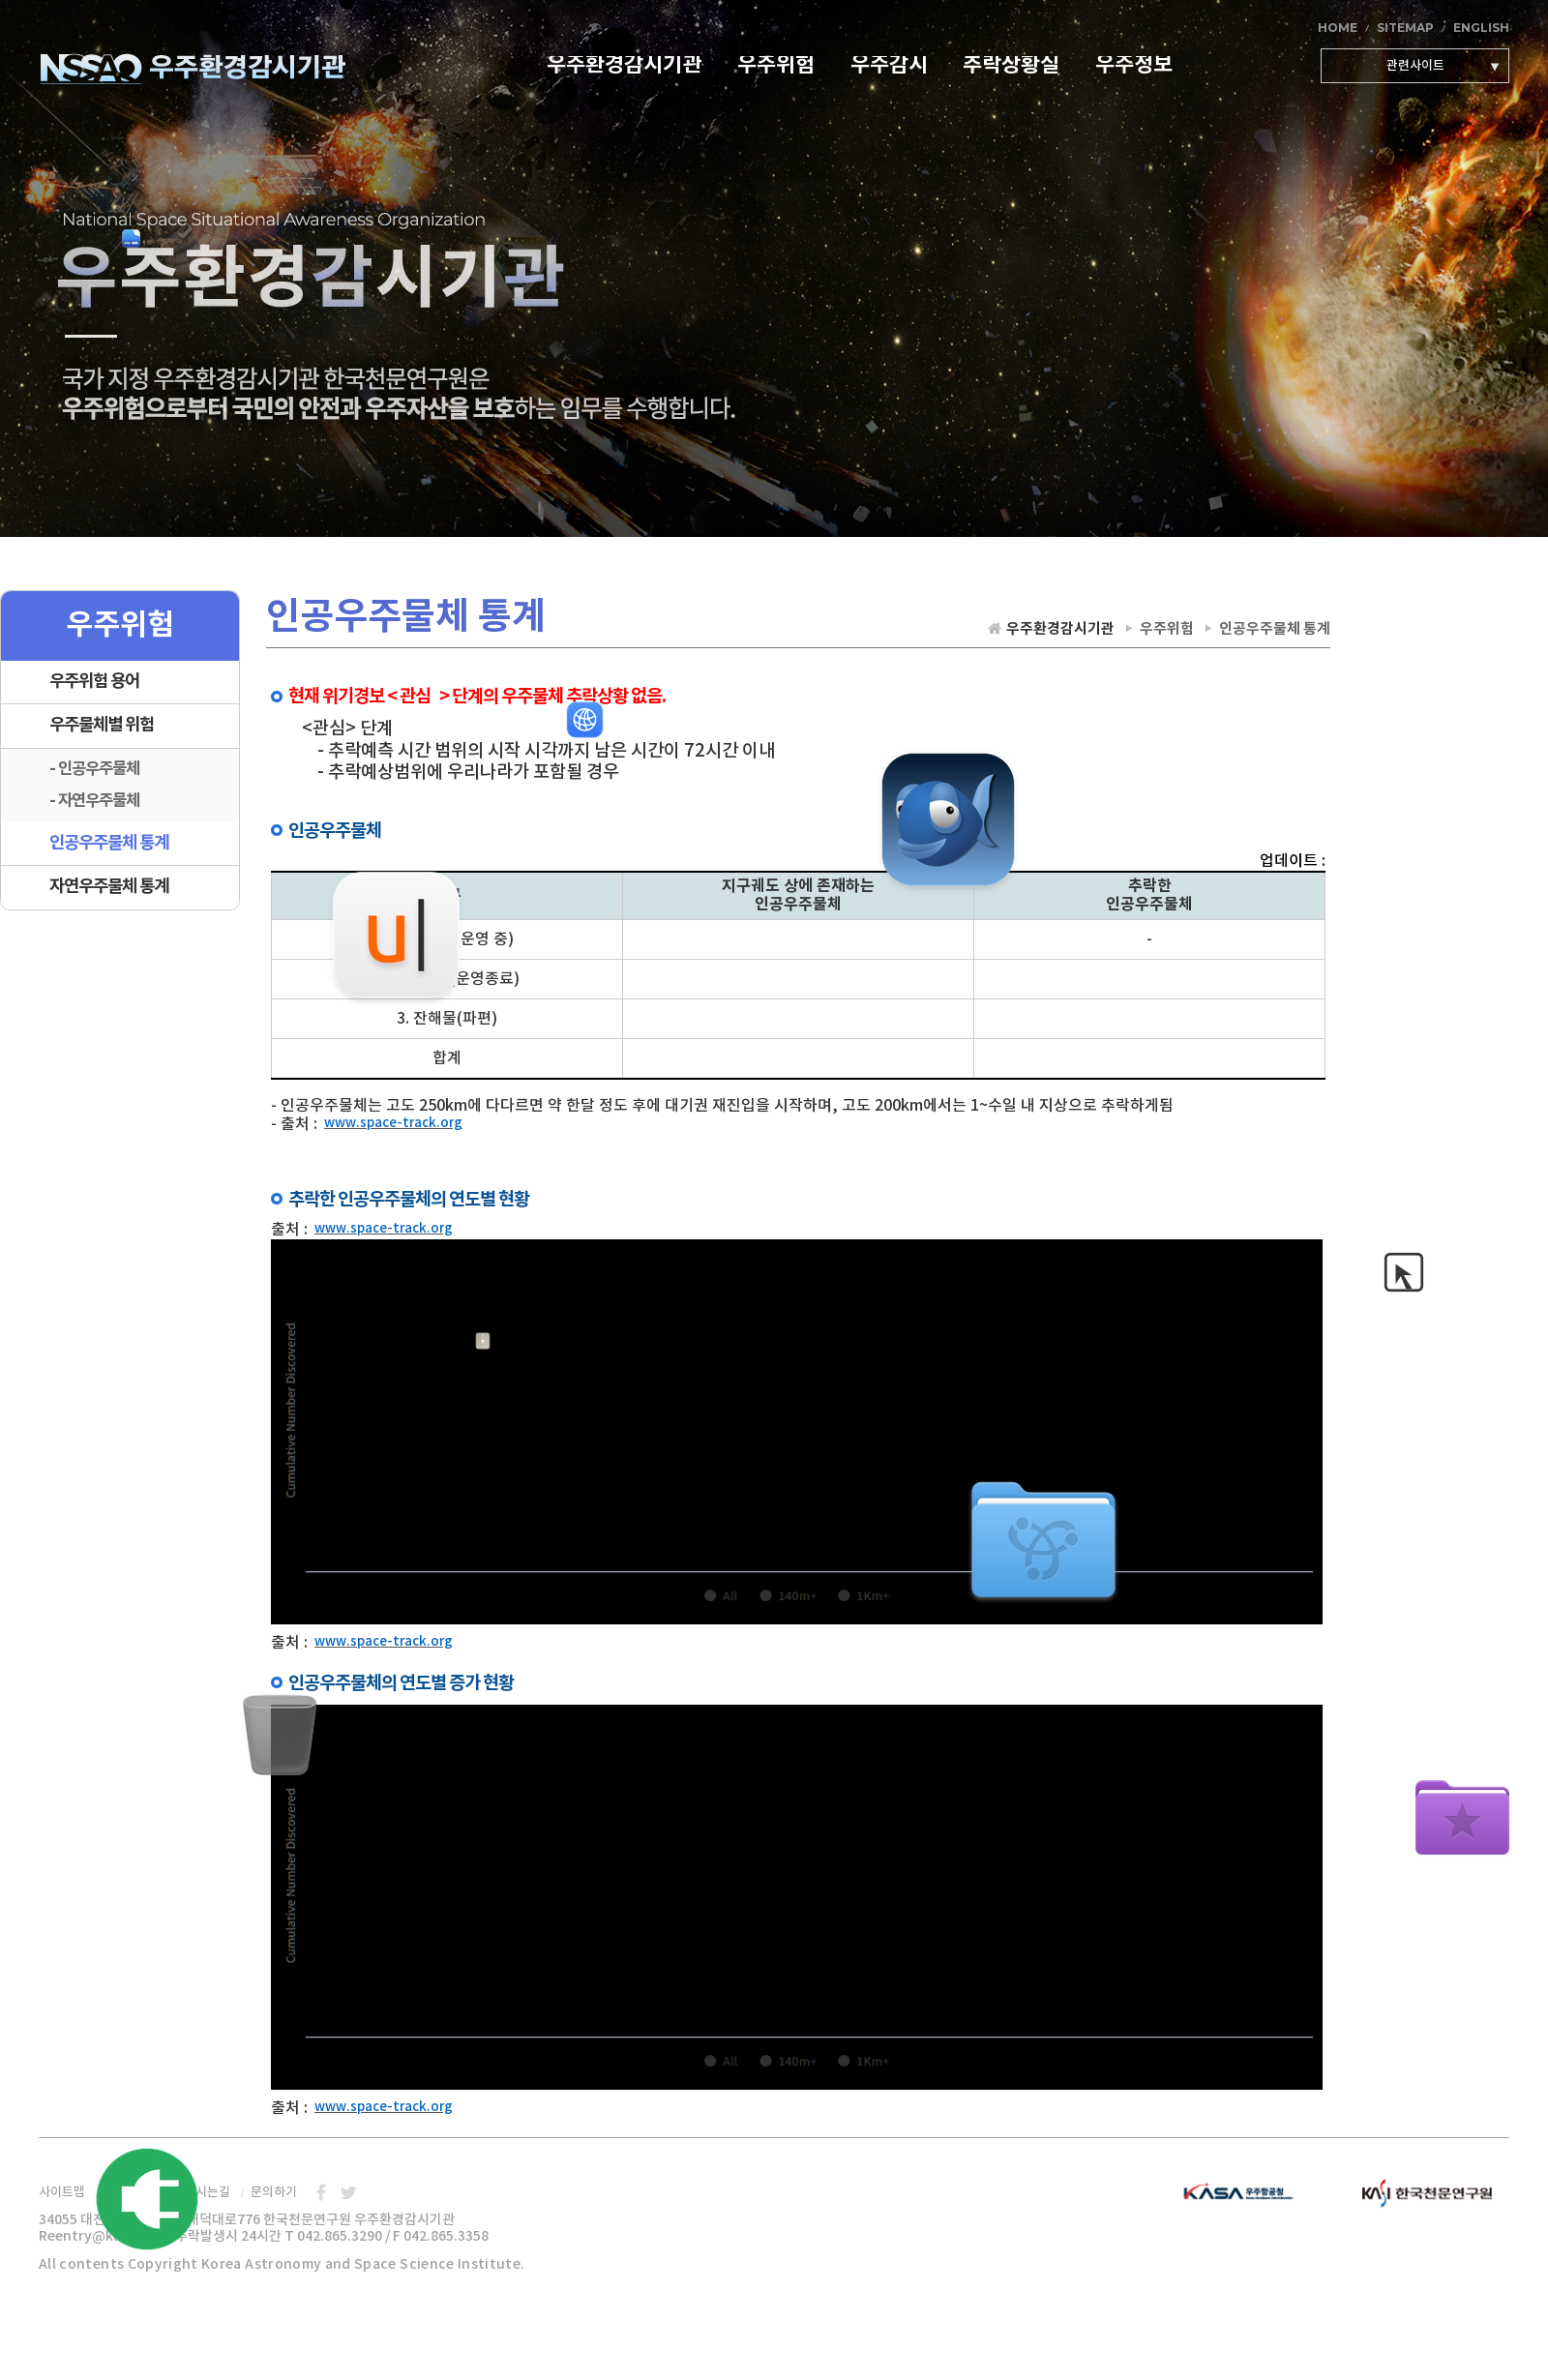 The image size is (1548, 2380). What do you see at coordinates (396, 935) in the screenshot?
I see `open uberwriter text editor app` at bounding box center [396, 935].